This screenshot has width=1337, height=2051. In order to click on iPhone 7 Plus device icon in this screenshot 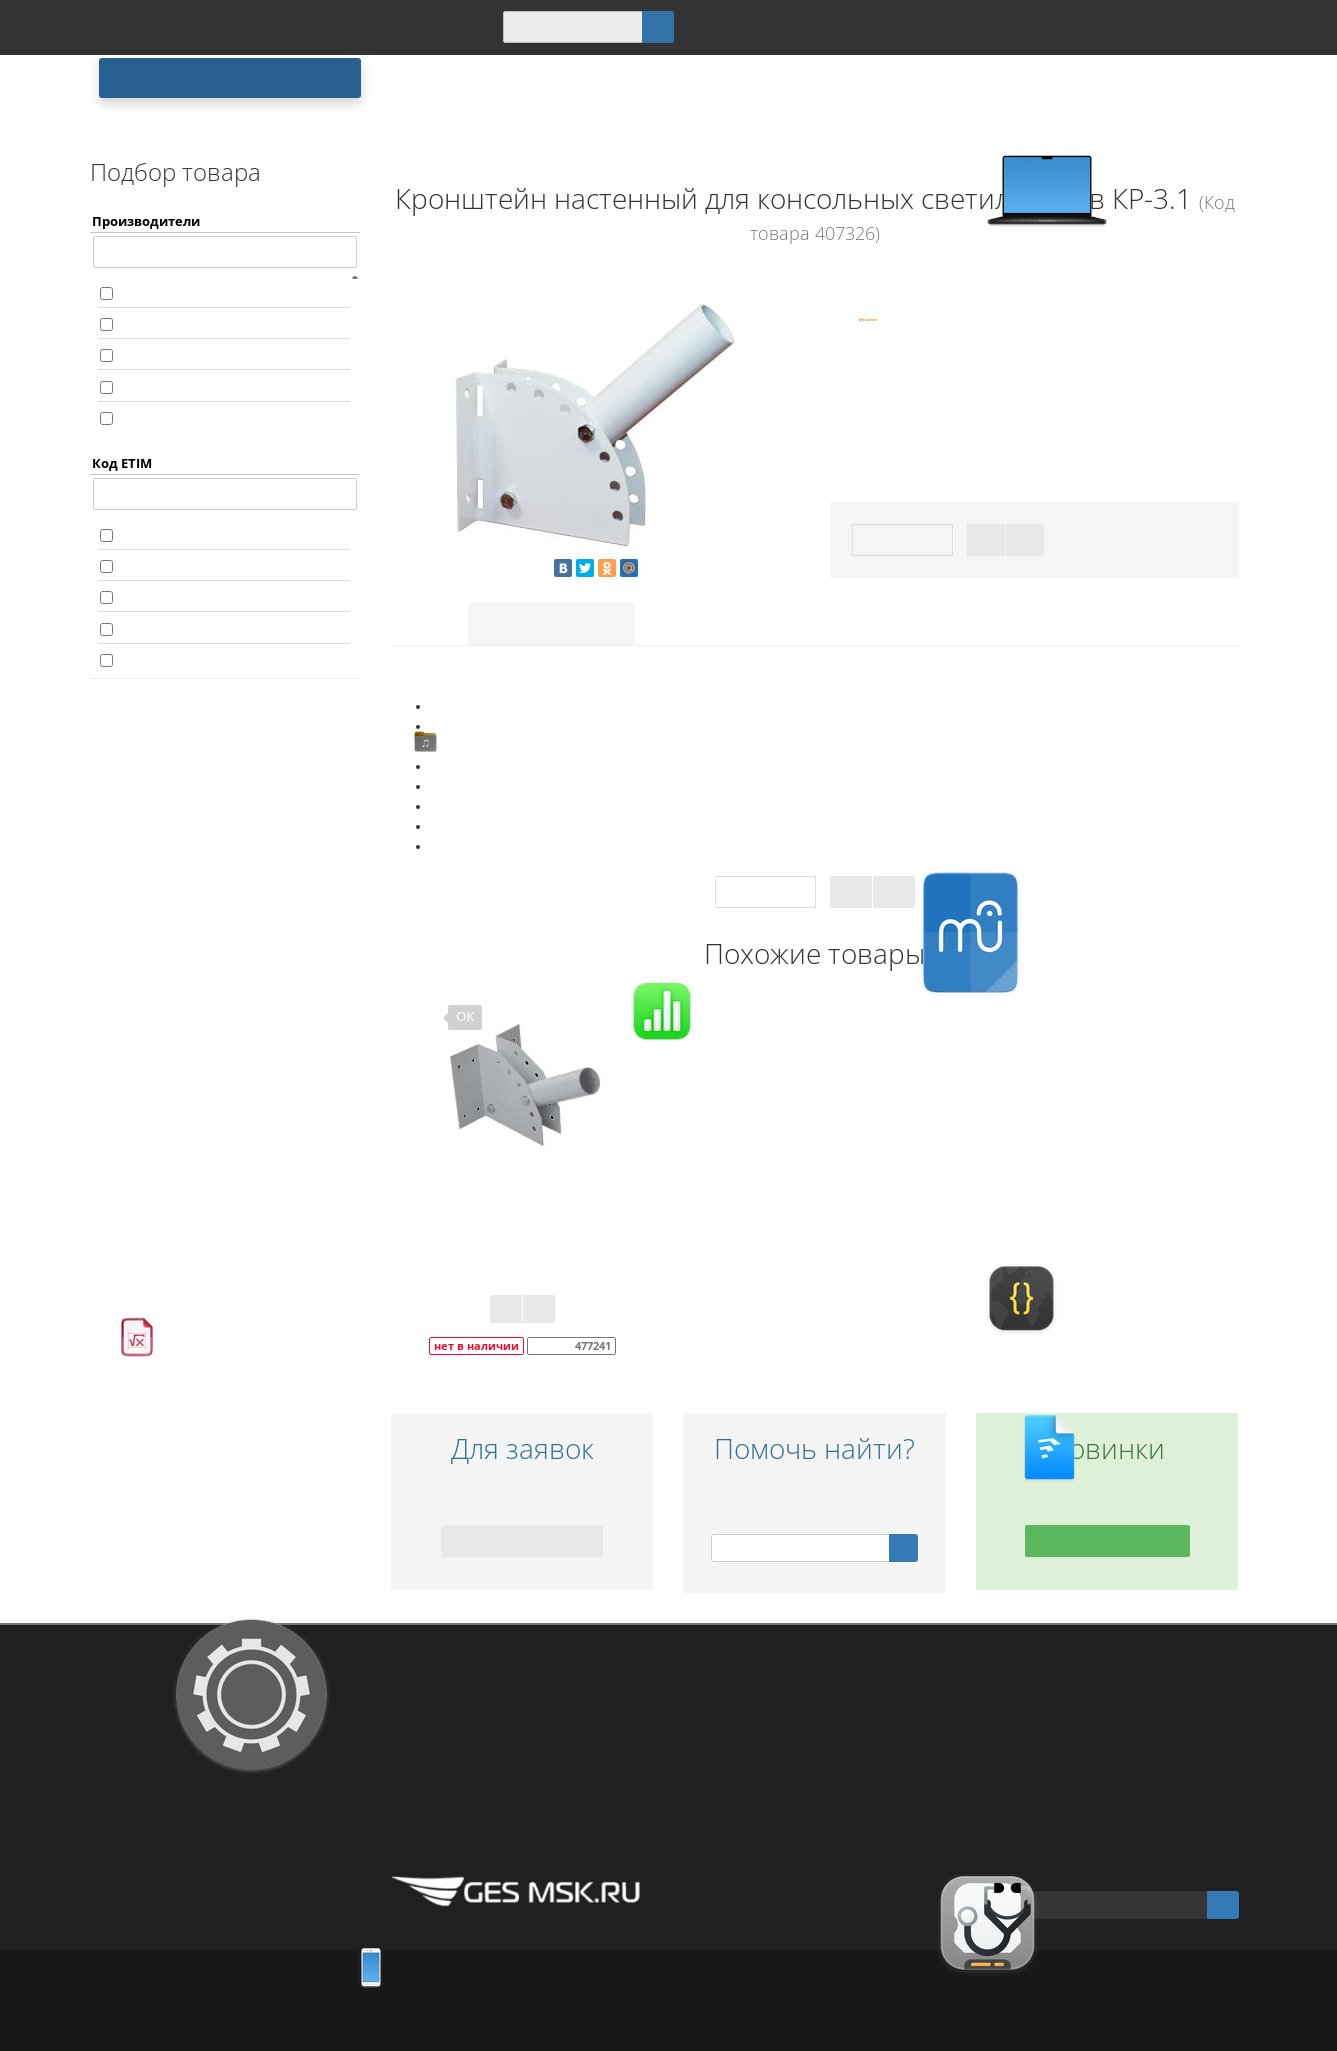, I will do `click(371, 1968)`.